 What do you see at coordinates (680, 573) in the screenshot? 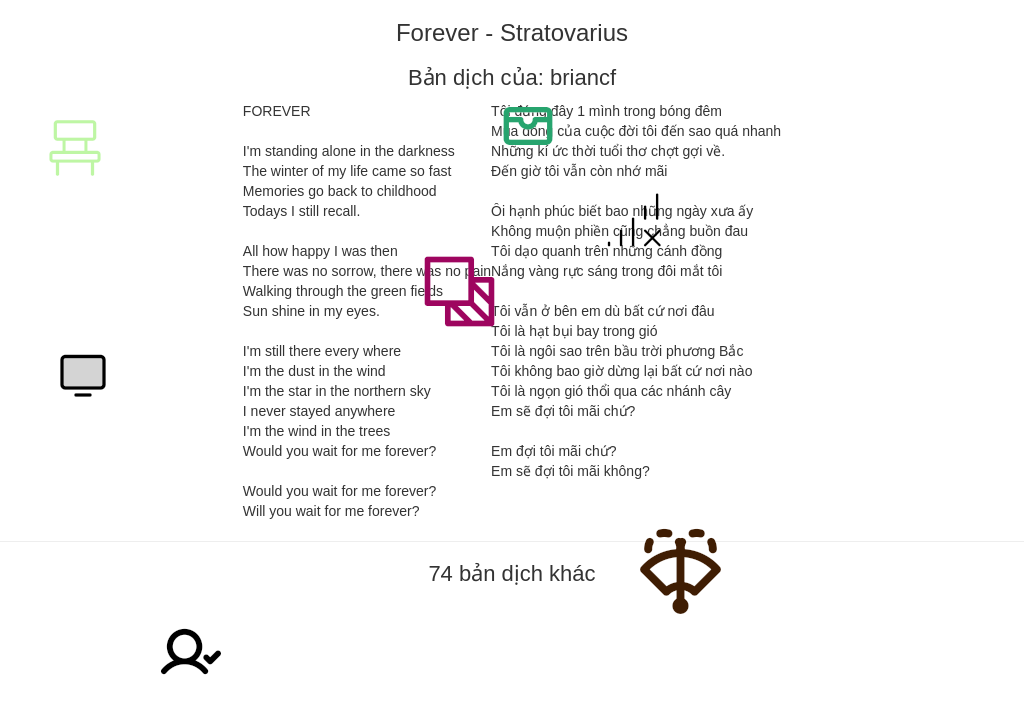
I see `activate windshield washer fluid` at bounding box center [680, 573].